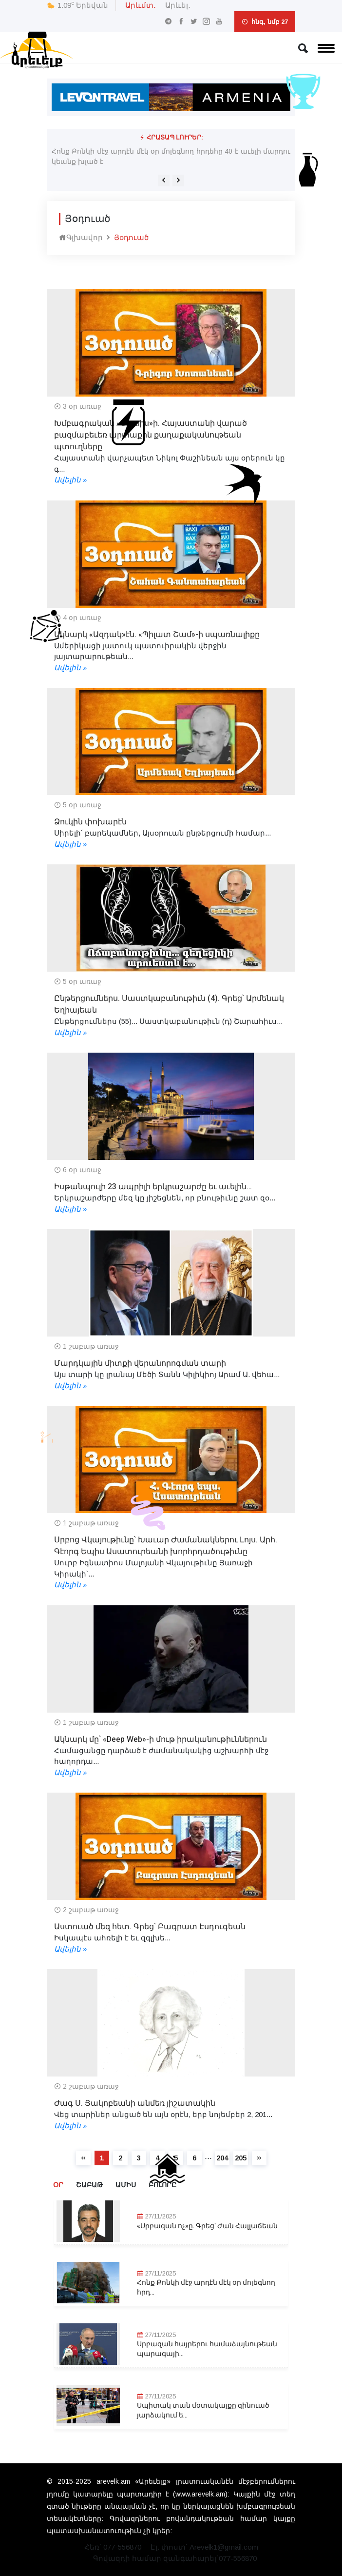 The height and width of the screenshot is (2576, 342). Describe the element at coordinates (308, 170) in the screenshot. I see `select a jug or pitcher item in game inventory` at that location.